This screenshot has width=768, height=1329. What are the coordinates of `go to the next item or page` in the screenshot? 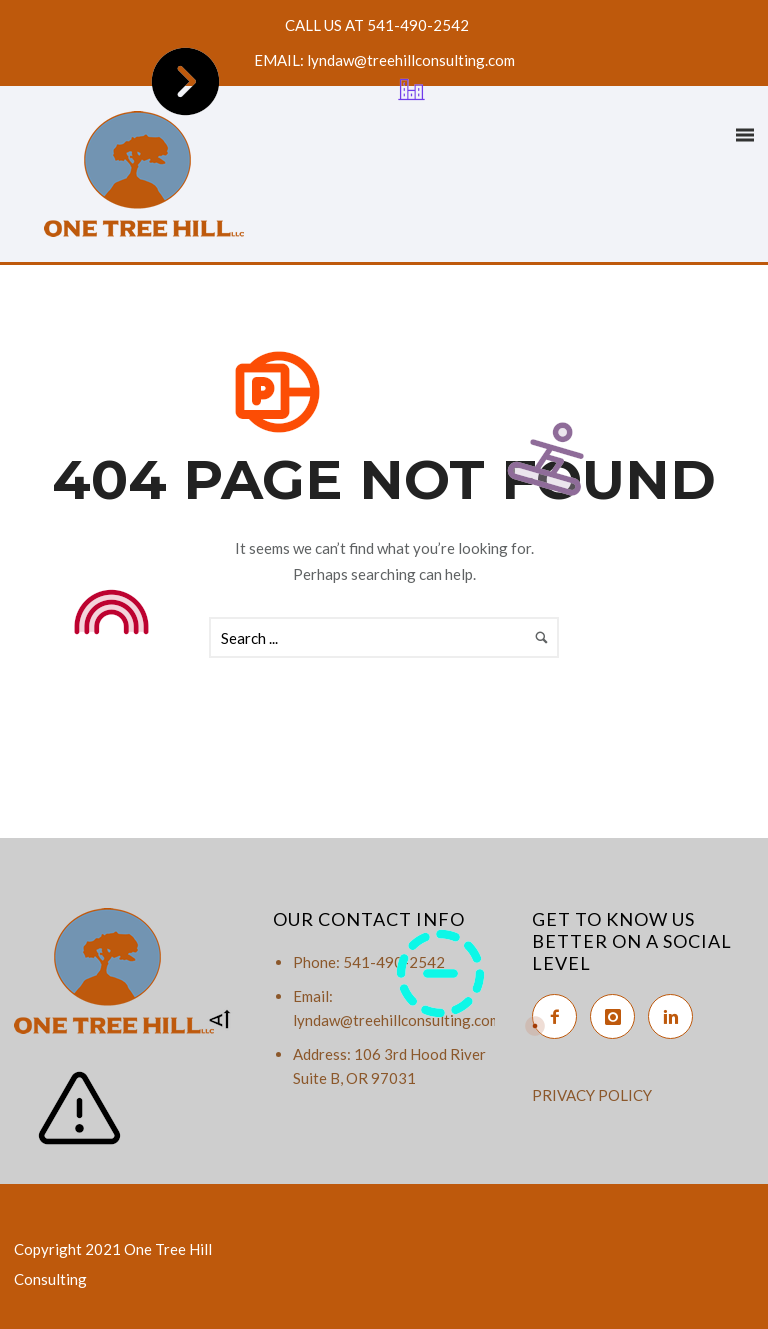 It's located at (185, 81).